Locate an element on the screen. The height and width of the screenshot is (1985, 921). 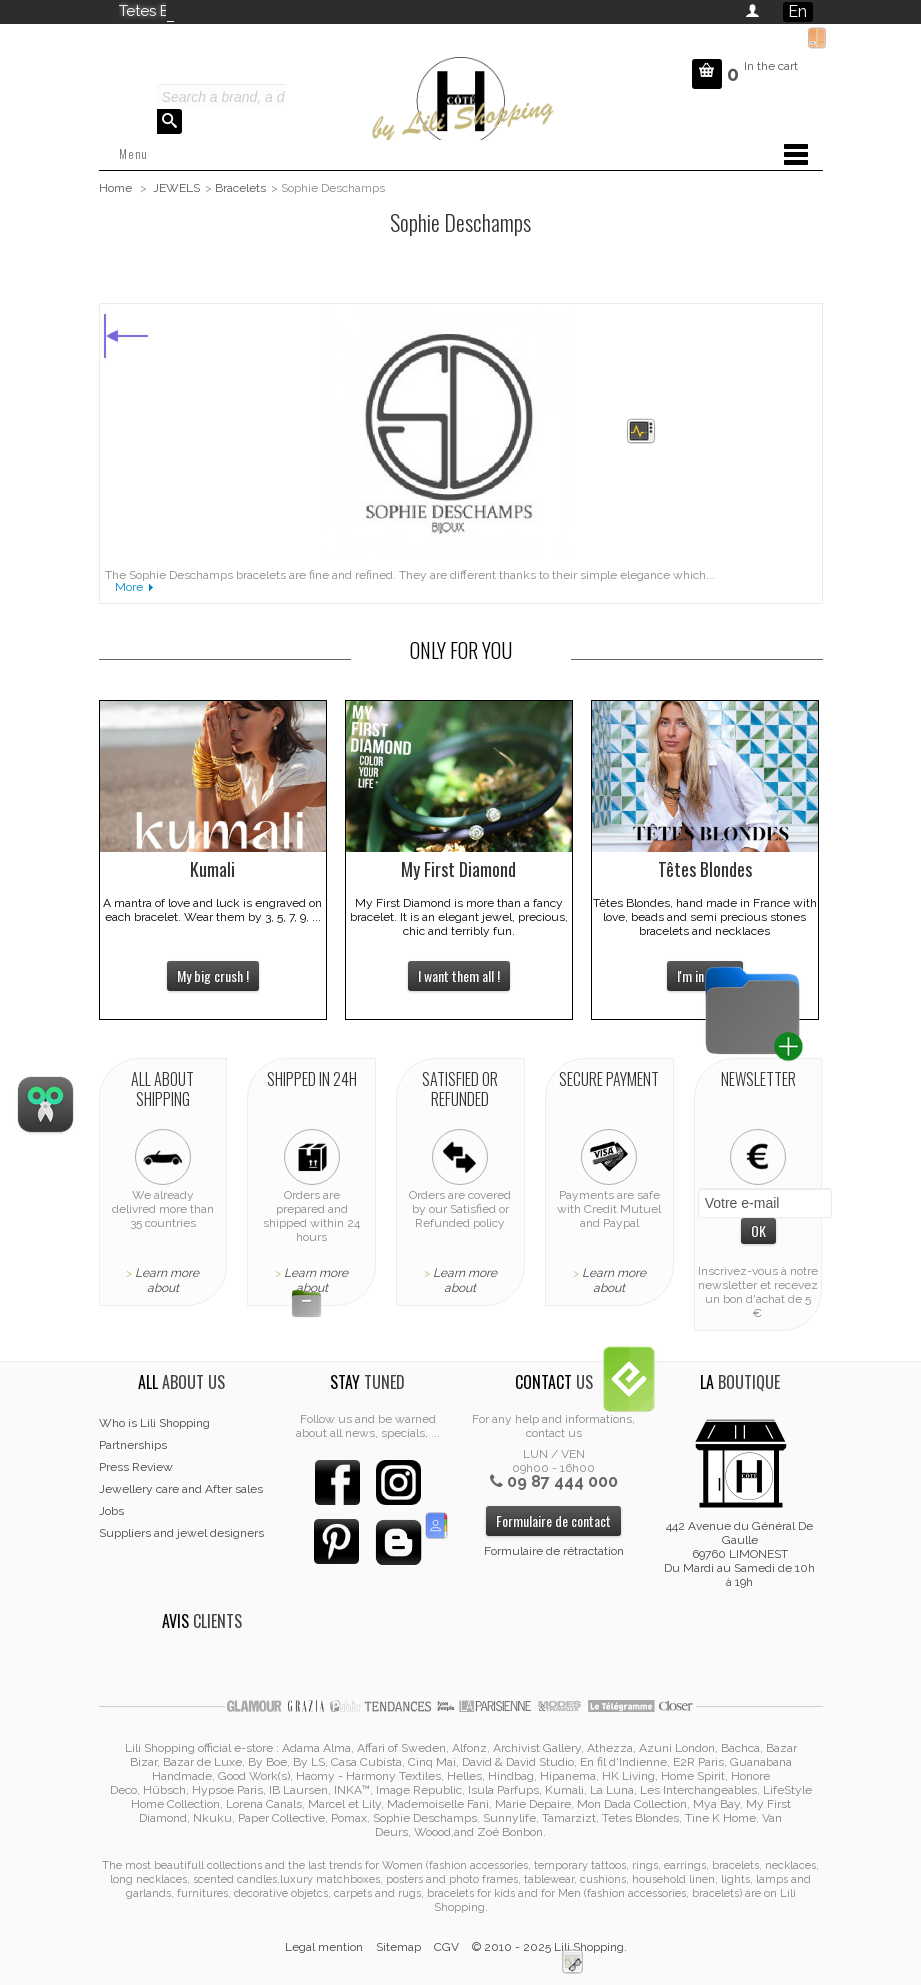
open copyq clipboard manager is located at coordinates (45, 1104).